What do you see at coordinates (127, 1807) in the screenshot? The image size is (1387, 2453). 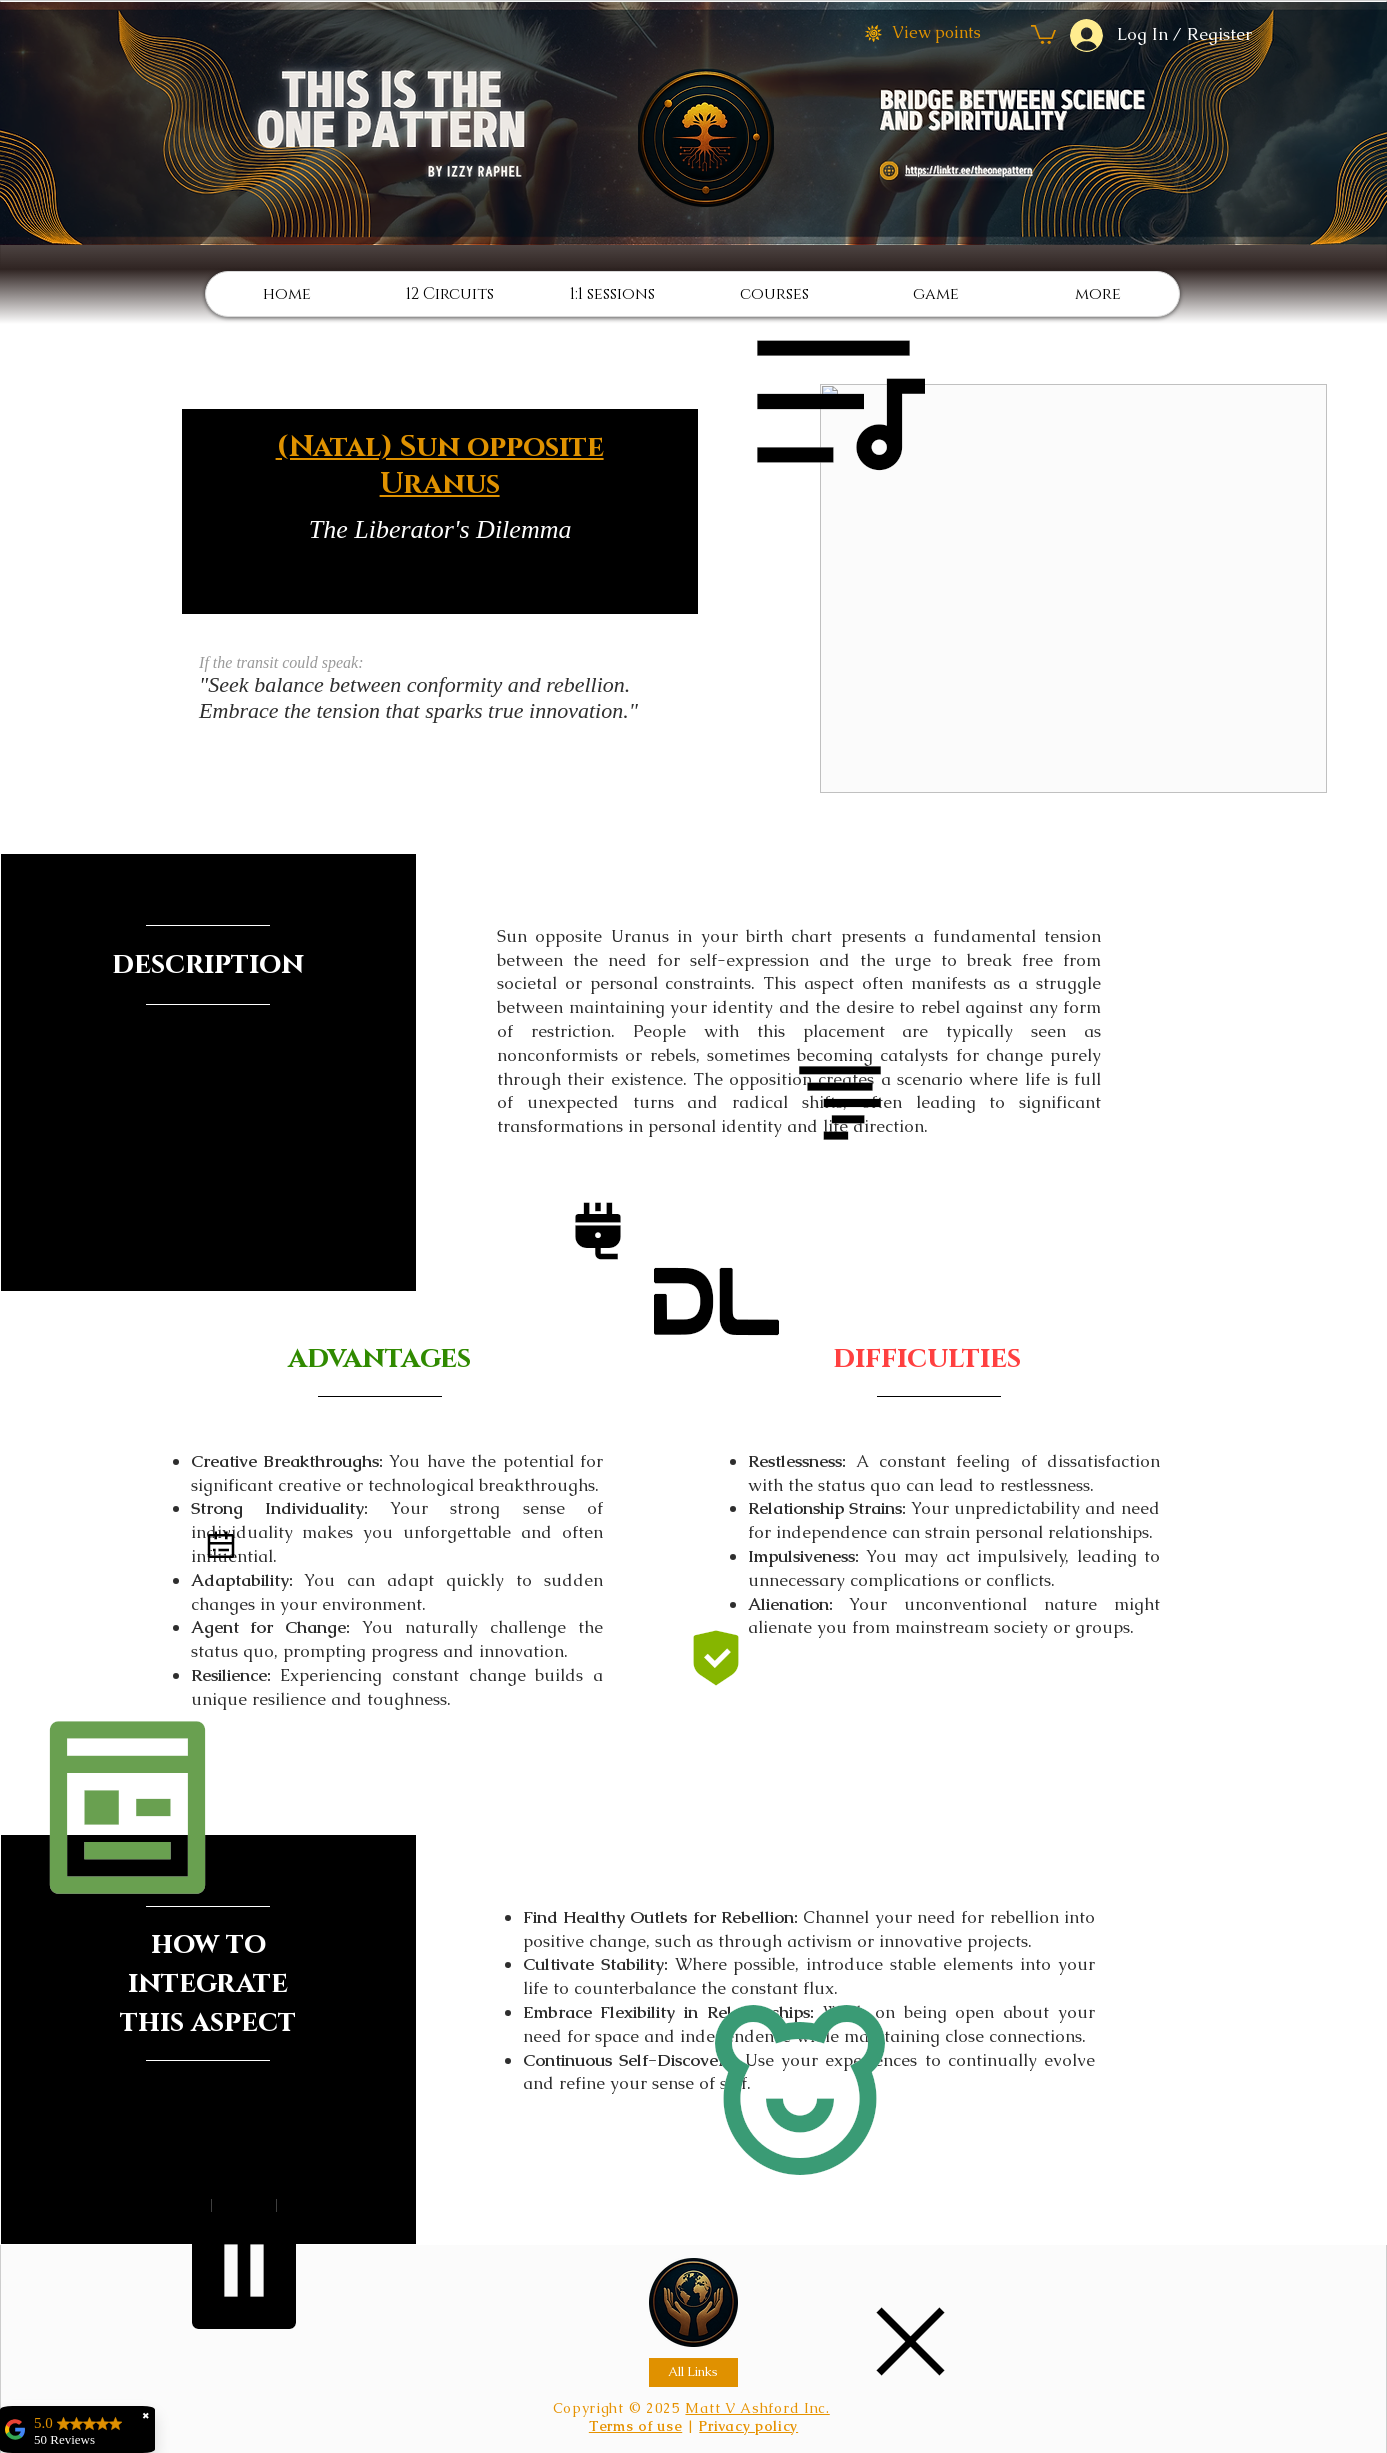 I see `open pages document` at bounding box center [127, 1807].